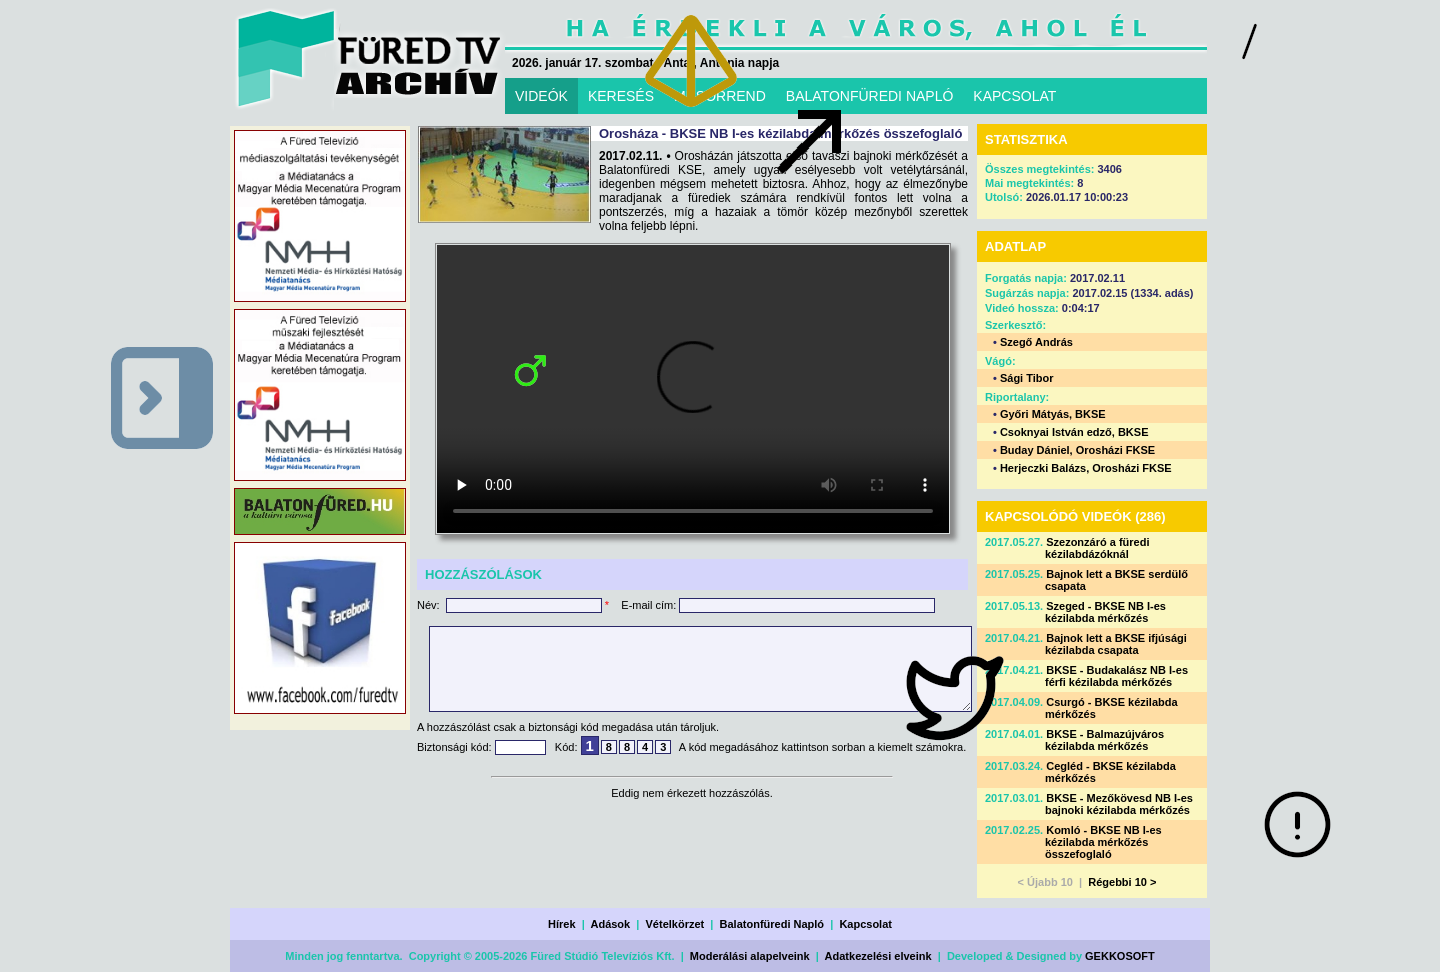  I want to click on indicates a disabled or unavailable feature, so click(1249, 41).